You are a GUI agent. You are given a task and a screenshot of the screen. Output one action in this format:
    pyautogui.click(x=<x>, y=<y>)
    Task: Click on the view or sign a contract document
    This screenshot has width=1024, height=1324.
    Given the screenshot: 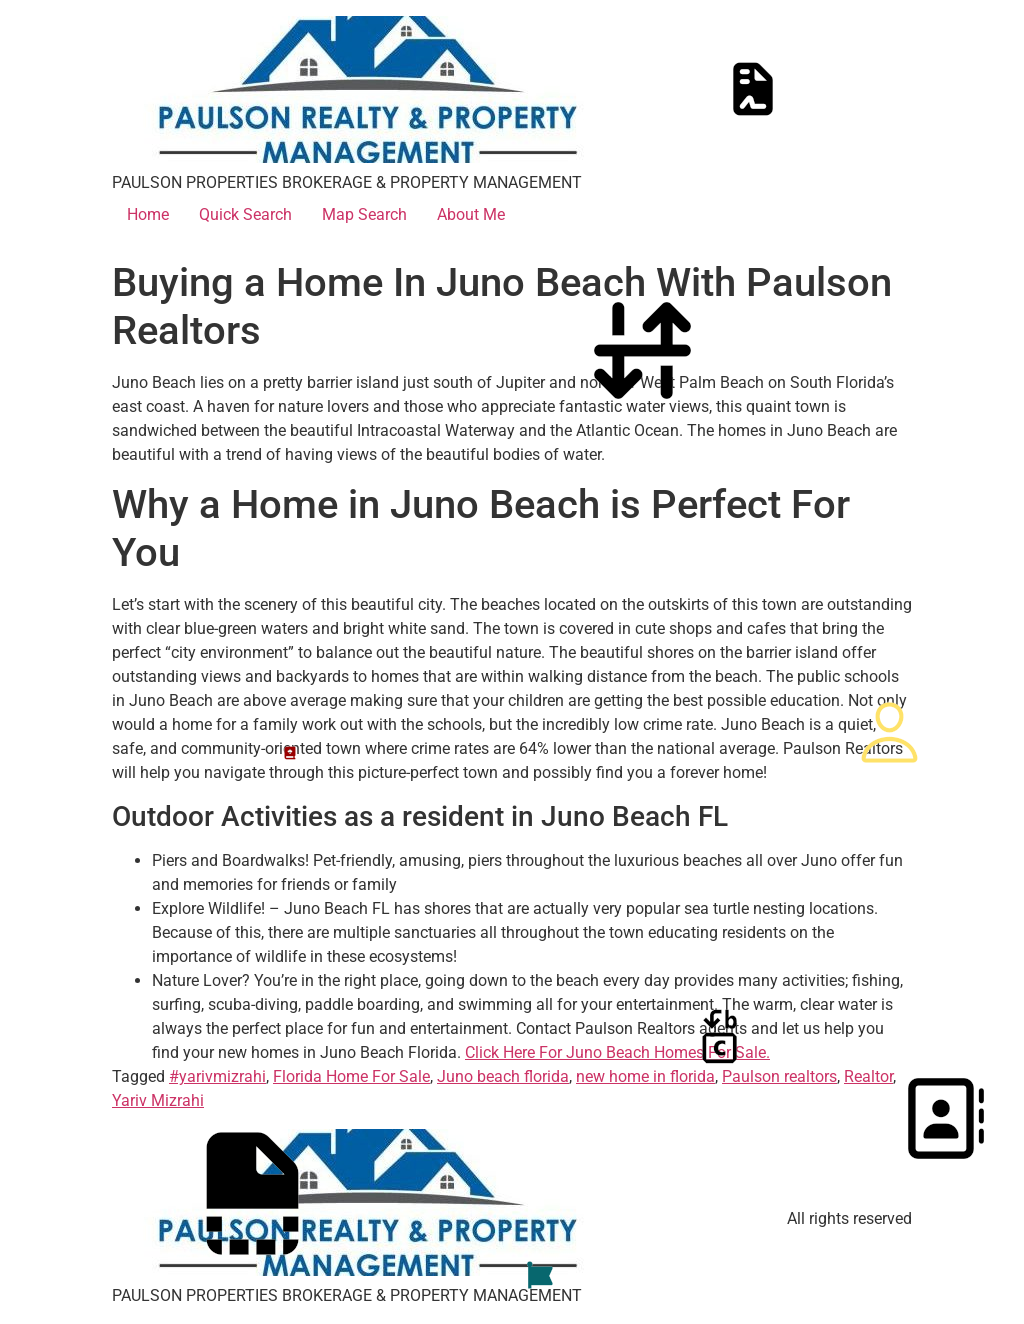 What is the action you would take?
    pyautogui.click(x=753, y=89)
    